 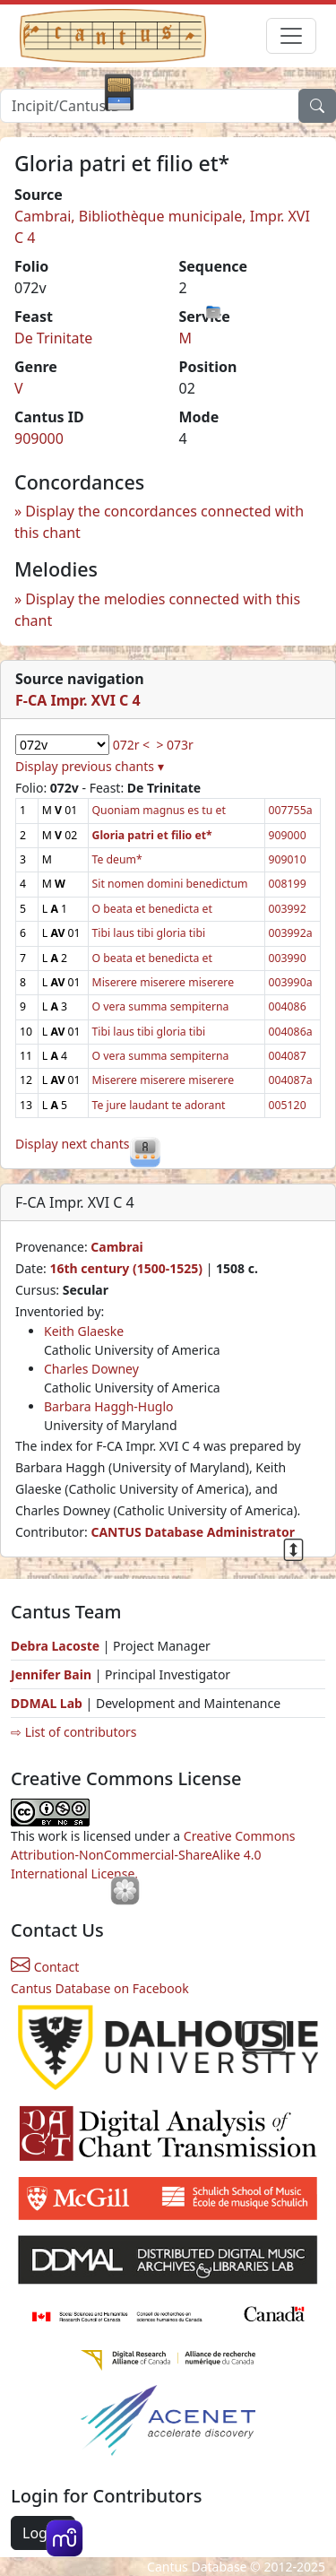 What do you see at coordinates (293, 1549) in the screenshot?
I see `open transmission torrent client` at bounding box center [293, 1549].